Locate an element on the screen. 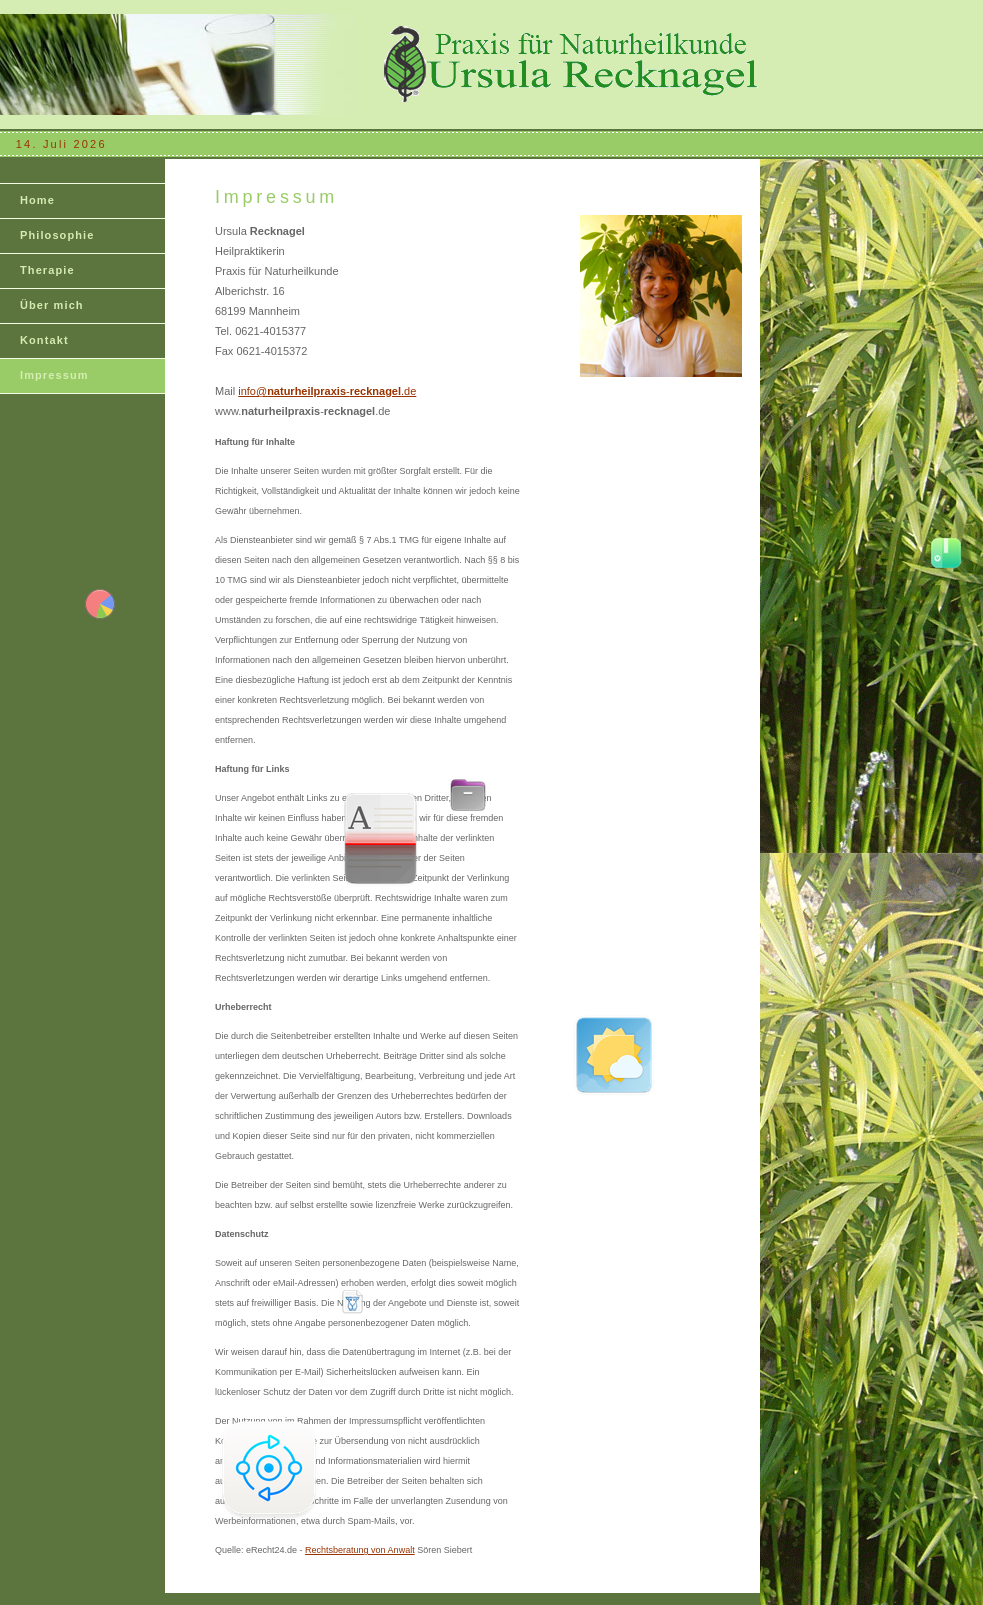 This screenshot has height=1605, width=983. open the file manager application is located at coordinates (468, 795).